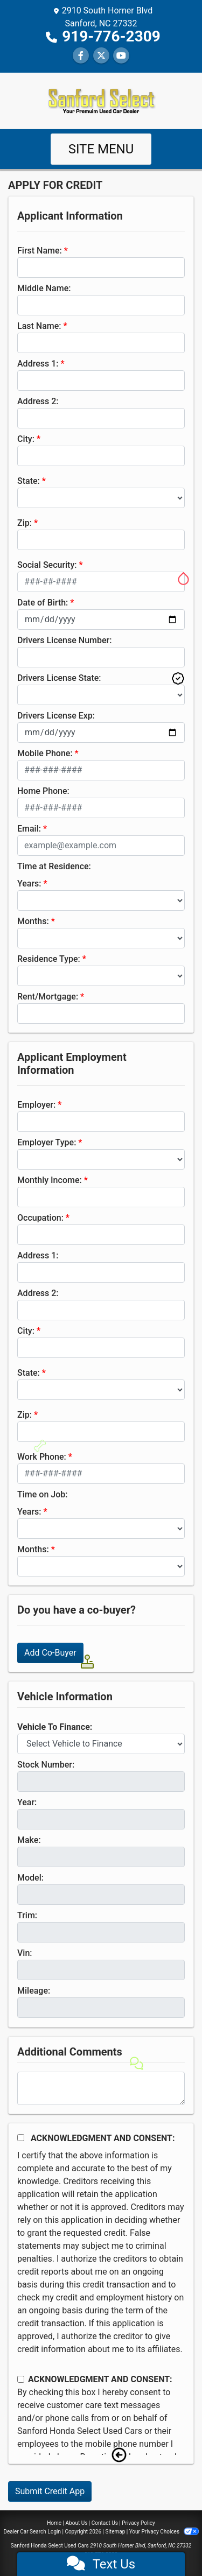 This screenshot has height=2576, width=202. I want to click on access game controls or gaming mode, so click(87, 1662).